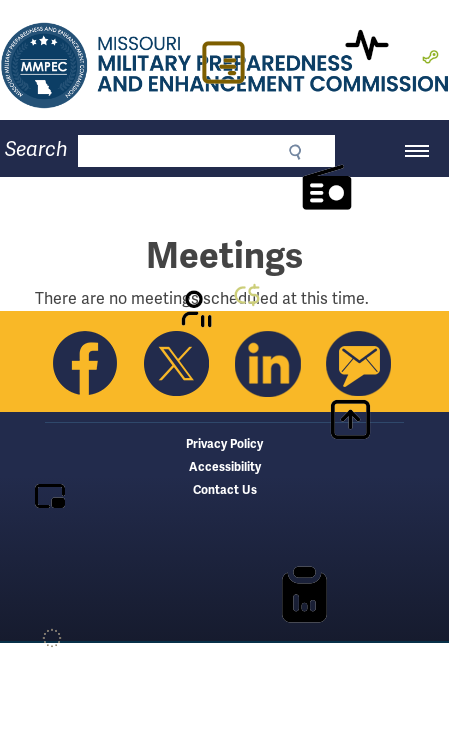 The width and height of the screenshot is (449, 730). Describe the element at coordinates (327, 191) in the screenshot. I see `open radio or audio streaming` at that location.